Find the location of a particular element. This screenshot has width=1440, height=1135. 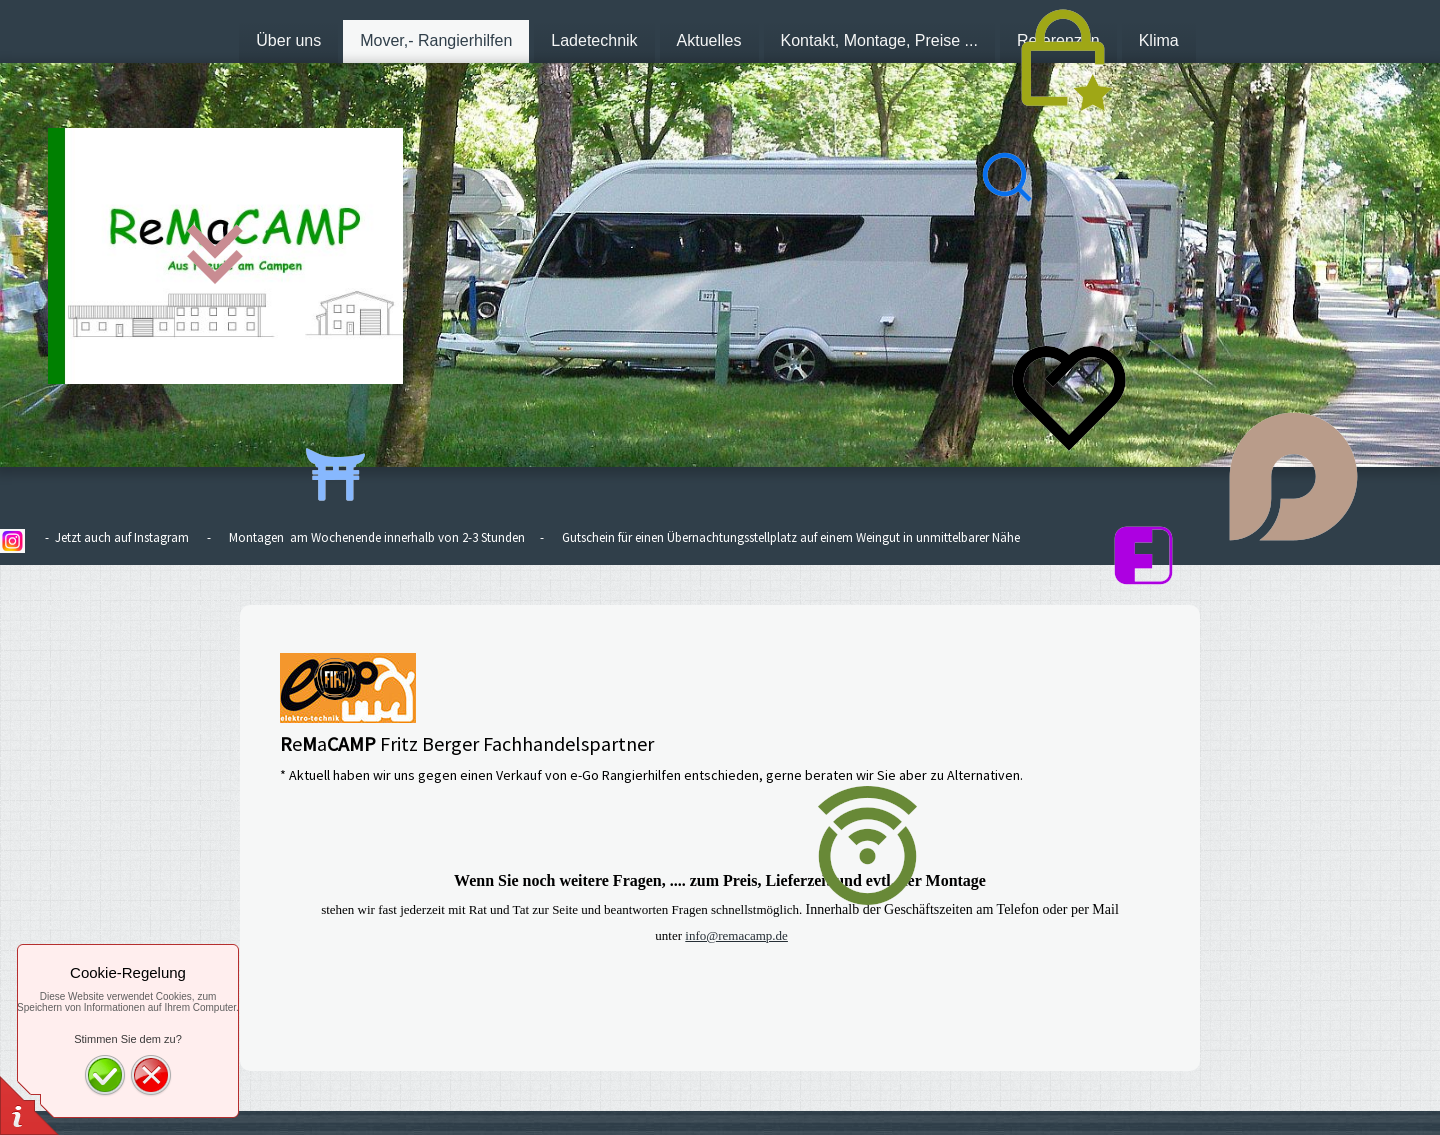

scroll down to see more content is located at coordinates (215, 252).